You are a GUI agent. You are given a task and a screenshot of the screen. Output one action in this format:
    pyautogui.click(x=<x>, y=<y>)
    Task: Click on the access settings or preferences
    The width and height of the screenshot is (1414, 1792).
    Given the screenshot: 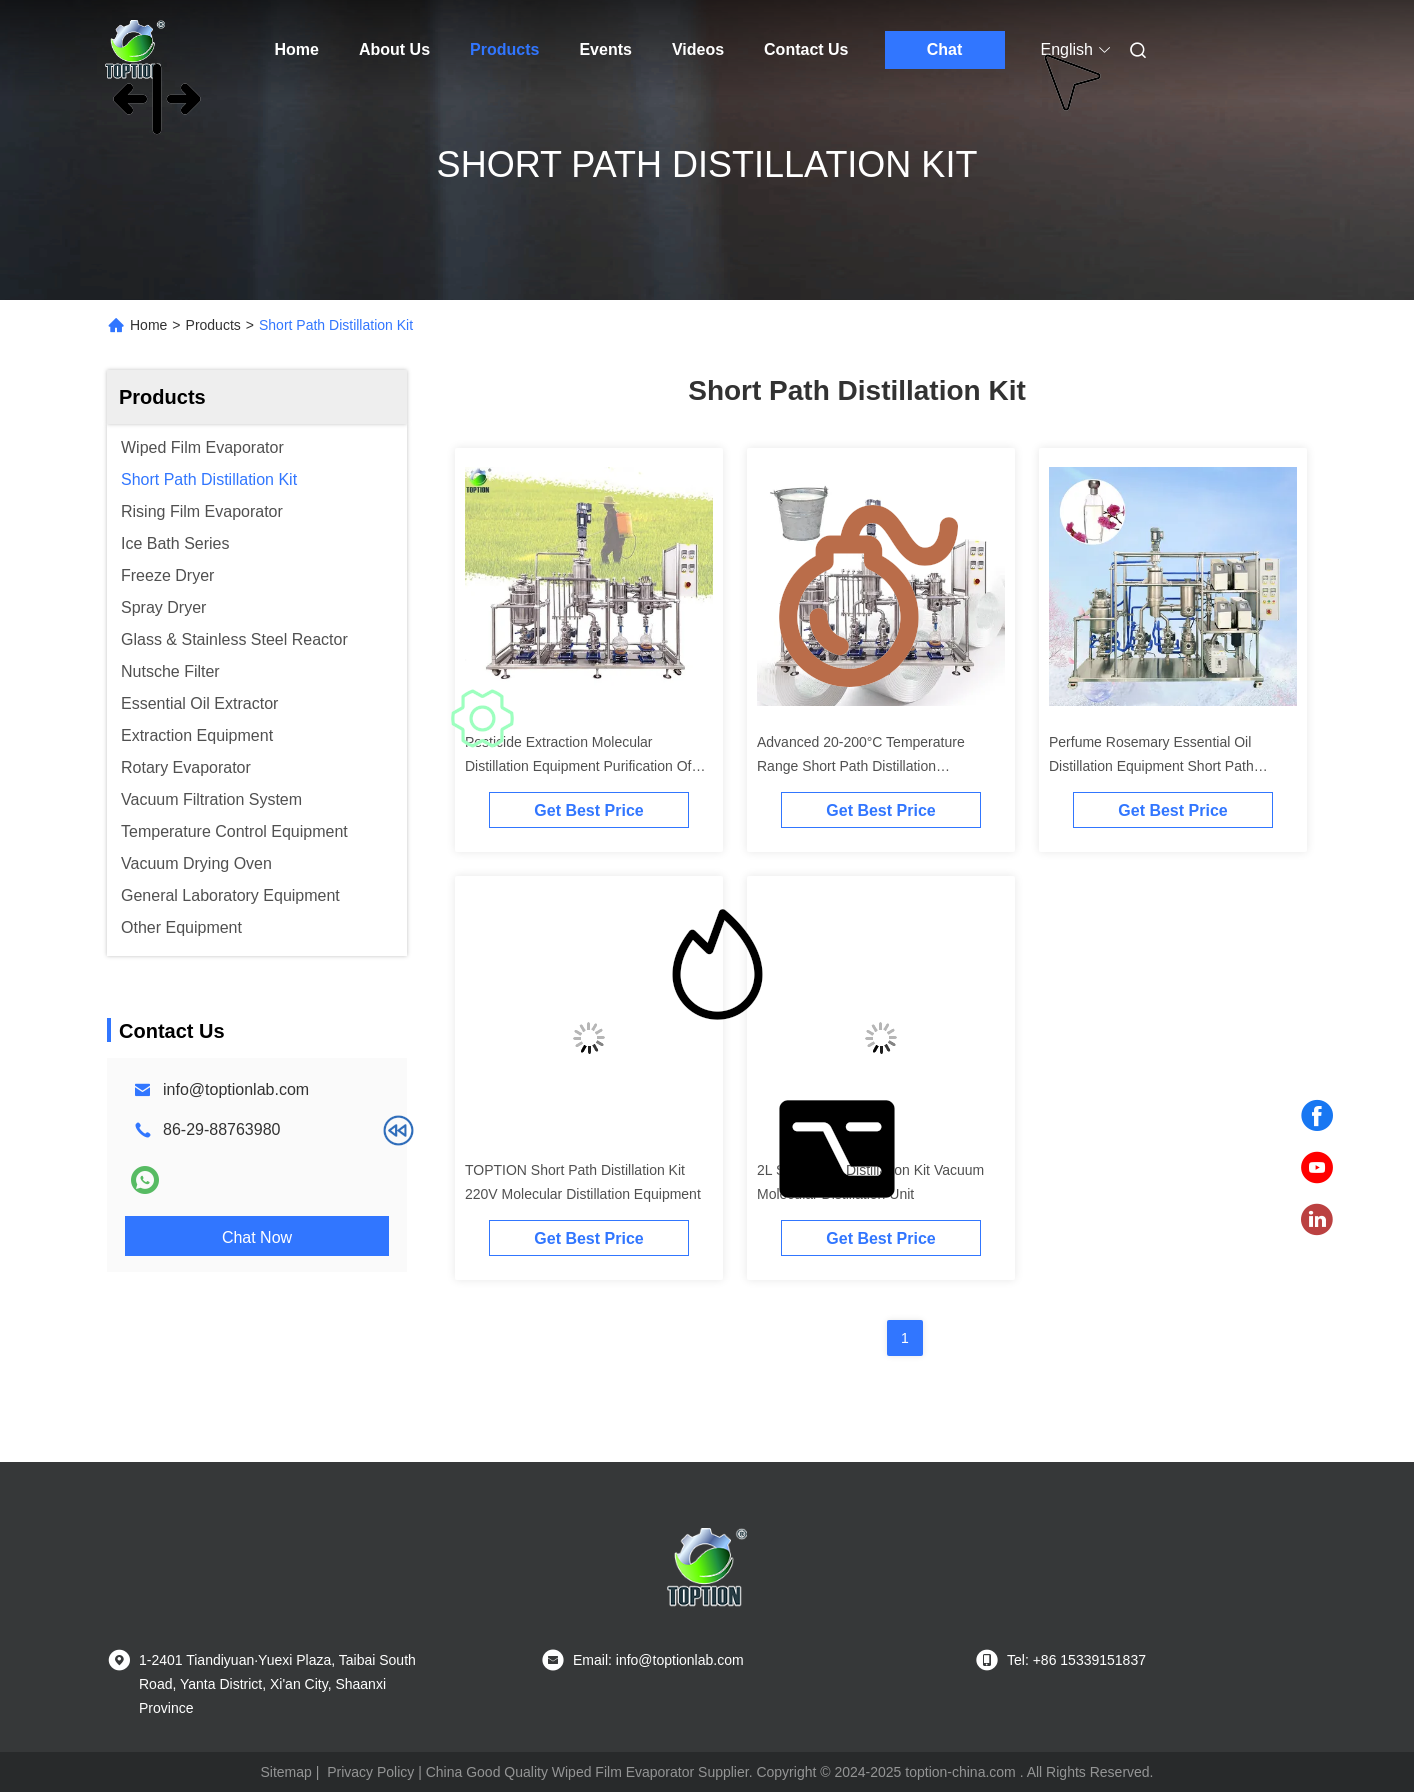 What is the action you would take?
    pyautogui.click(x=482, y=718)
    